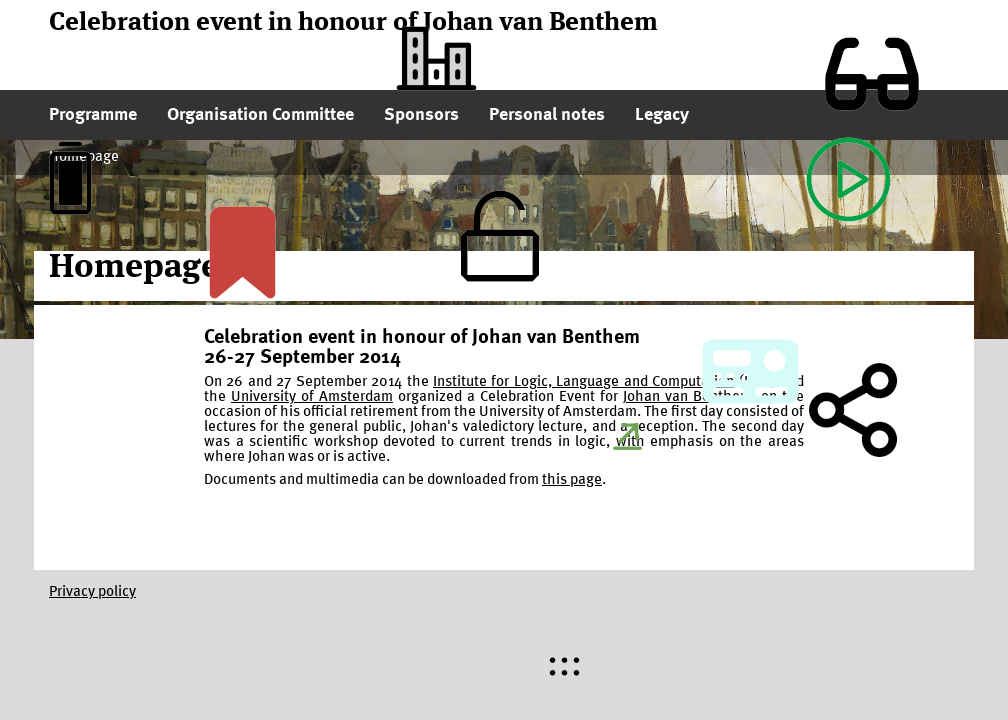  I want to click on enable reading mode or accessibility features, so click(872, 74).